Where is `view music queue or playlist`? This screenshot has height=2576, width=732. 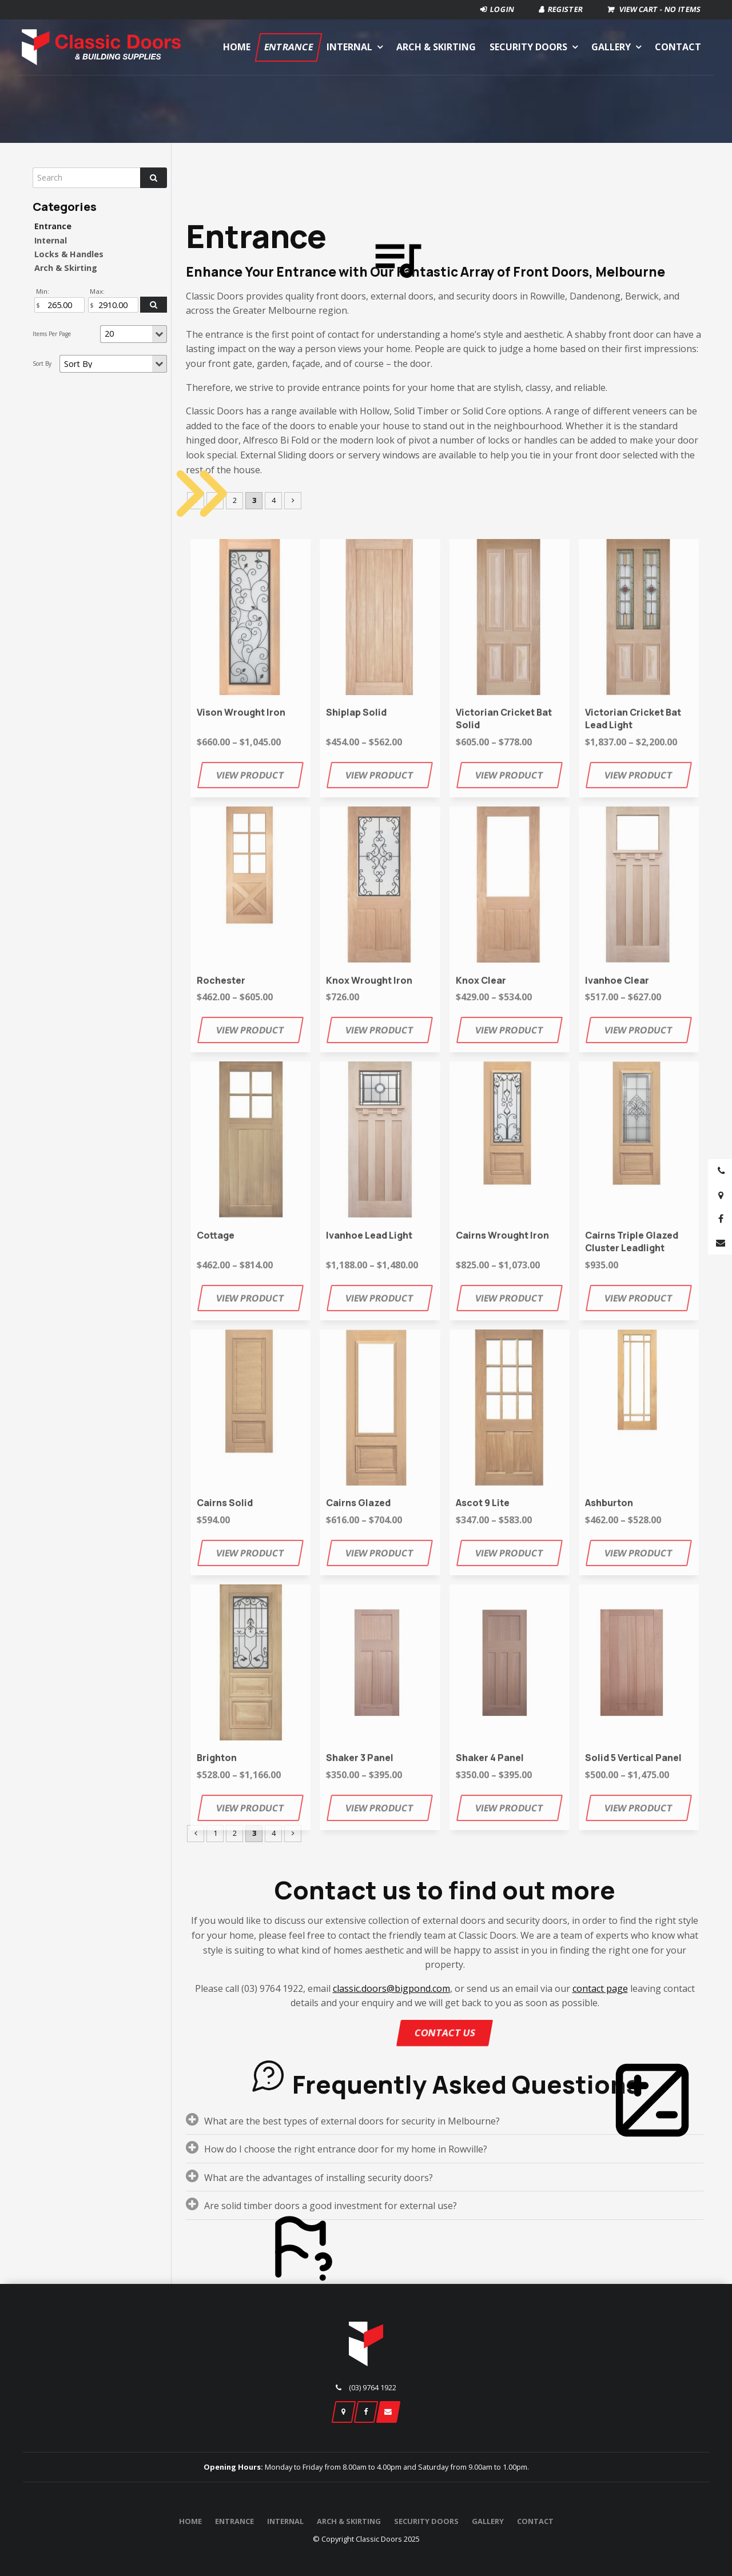 view music queue or playlist is located at coordinates (397, 258).